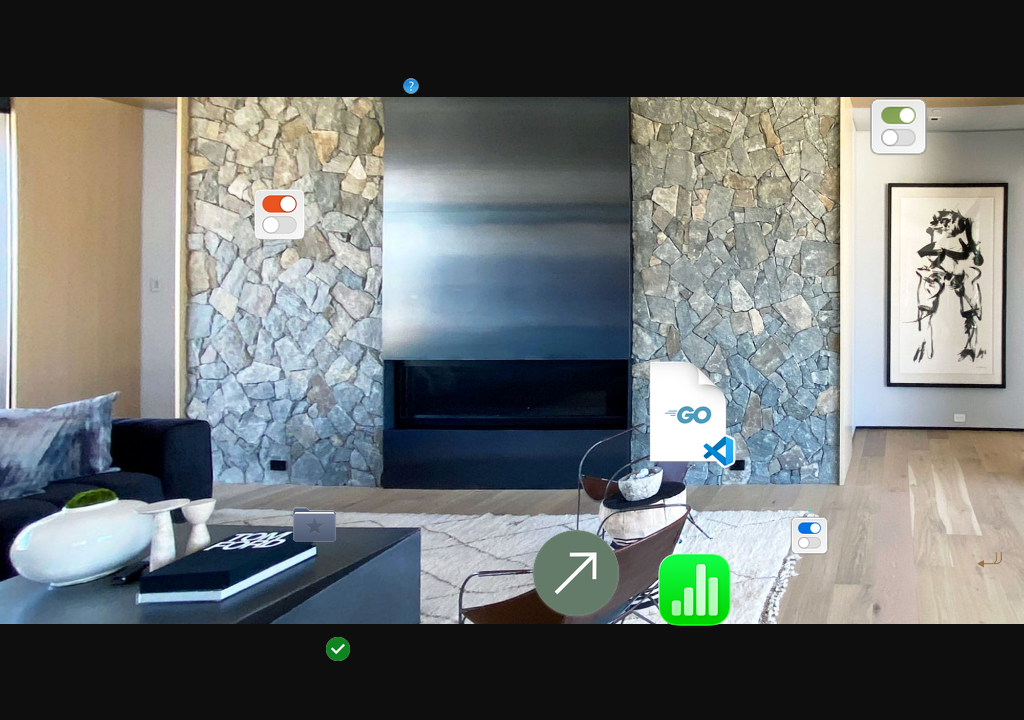 The width and height of the screenshot is (1024, 720). What do you see at coordinates (338, 649) in the screenshot?
I see `confirm or accept a calculation` at bounding box center [338, 649].